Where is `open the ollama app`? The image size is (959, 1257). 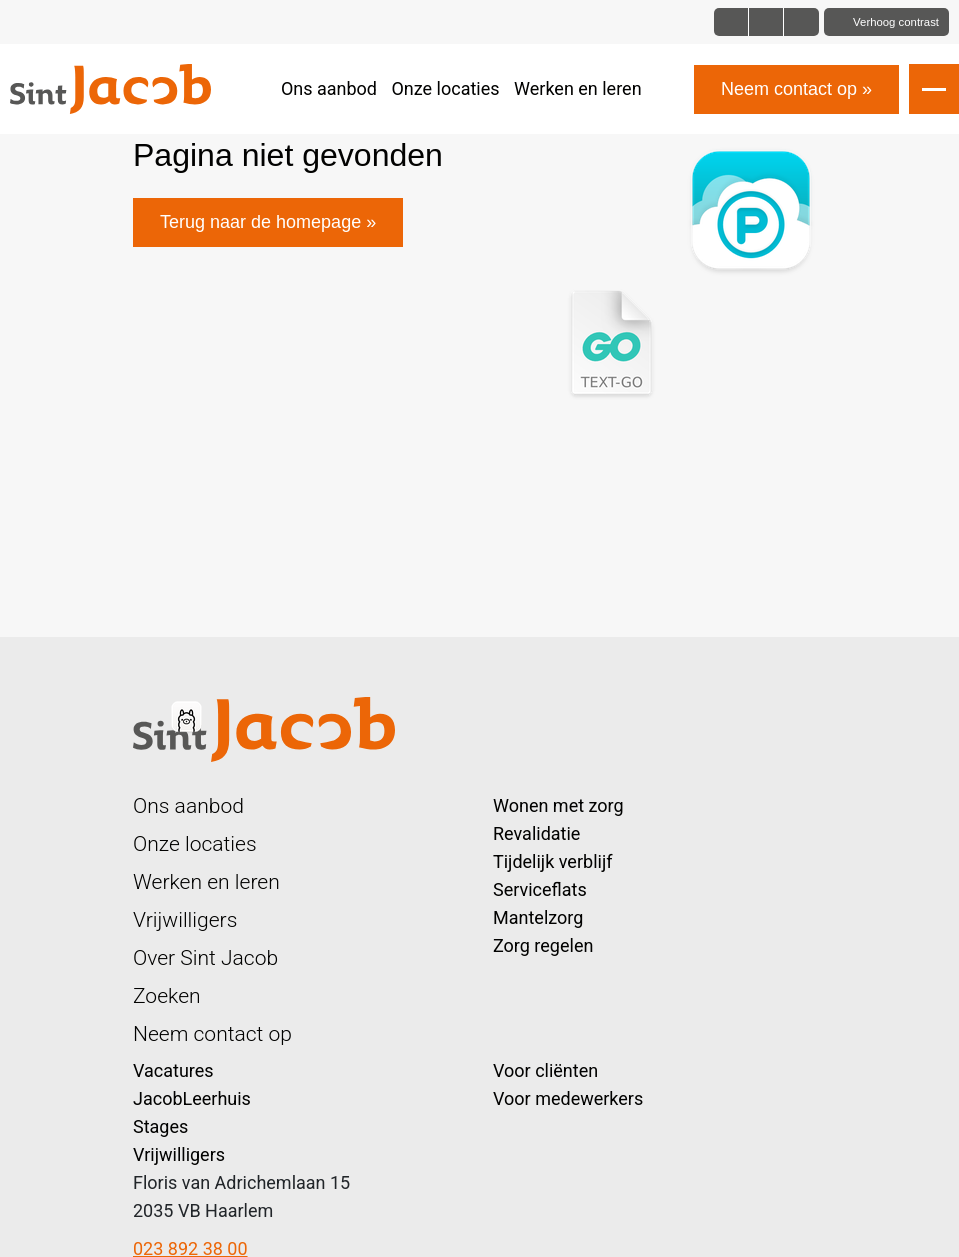
open the ollama app is located at coordinates (186, 716).